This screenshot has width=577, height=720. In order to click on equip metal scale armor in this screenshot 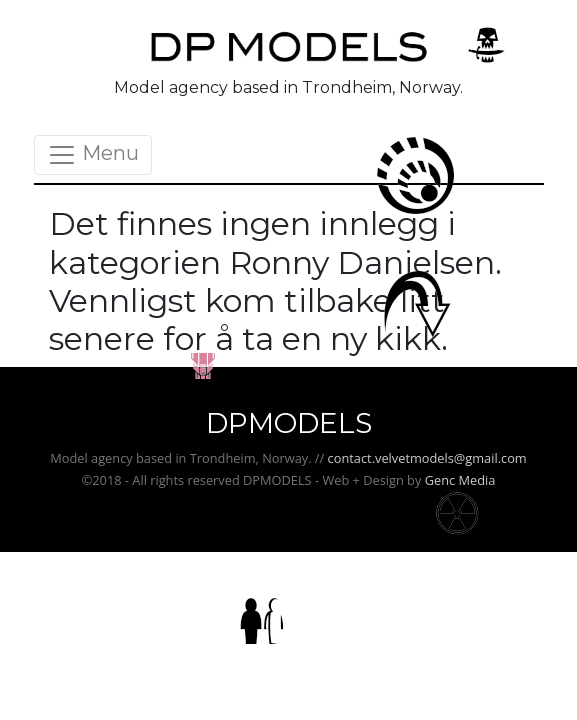, I will do `click(203, 366)`.